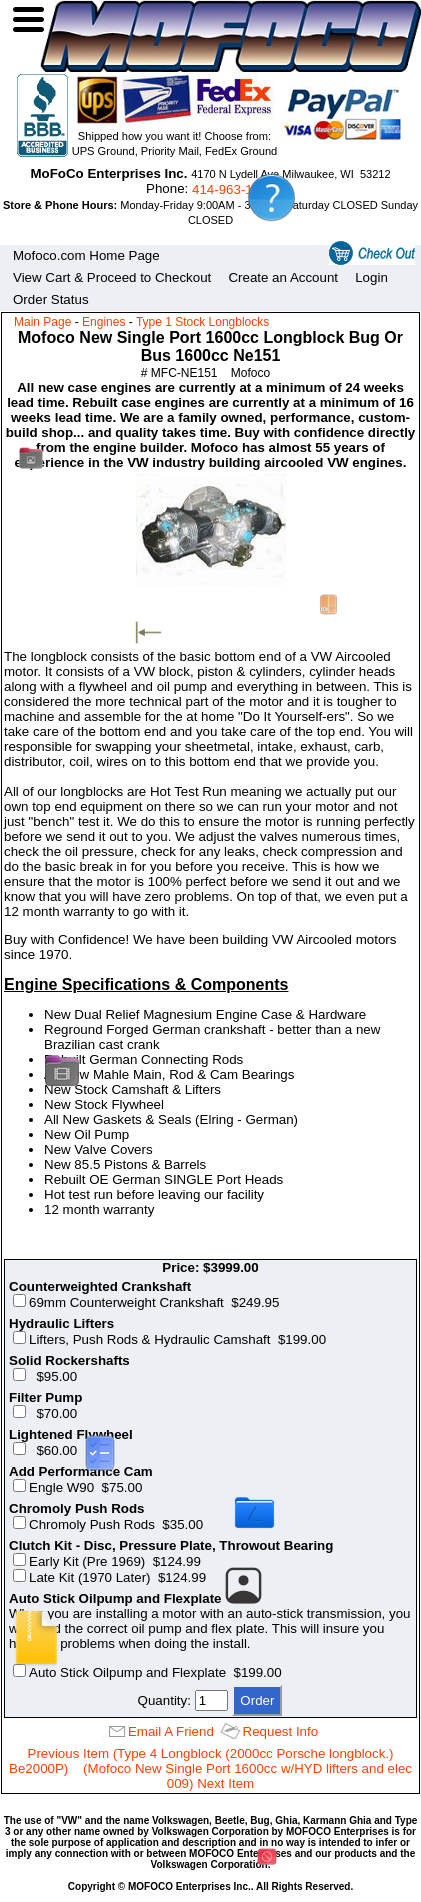 The height and width of the screenshot is (1902, 421). What do you see at coordinates (100, 1453) in the screenshot?
I see `open the to-do list app` at bounding box center [100, 1453].